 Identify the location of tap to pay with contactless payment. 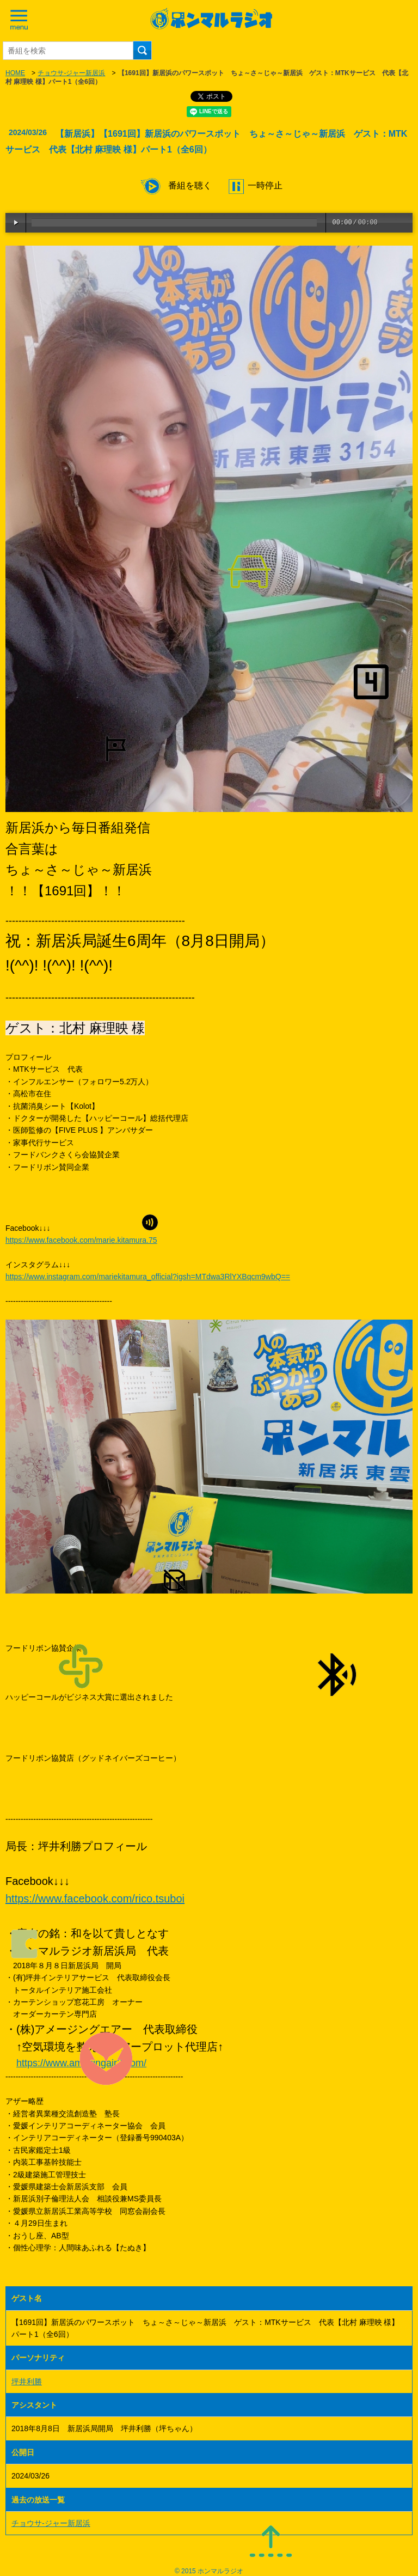
(150, 1222).